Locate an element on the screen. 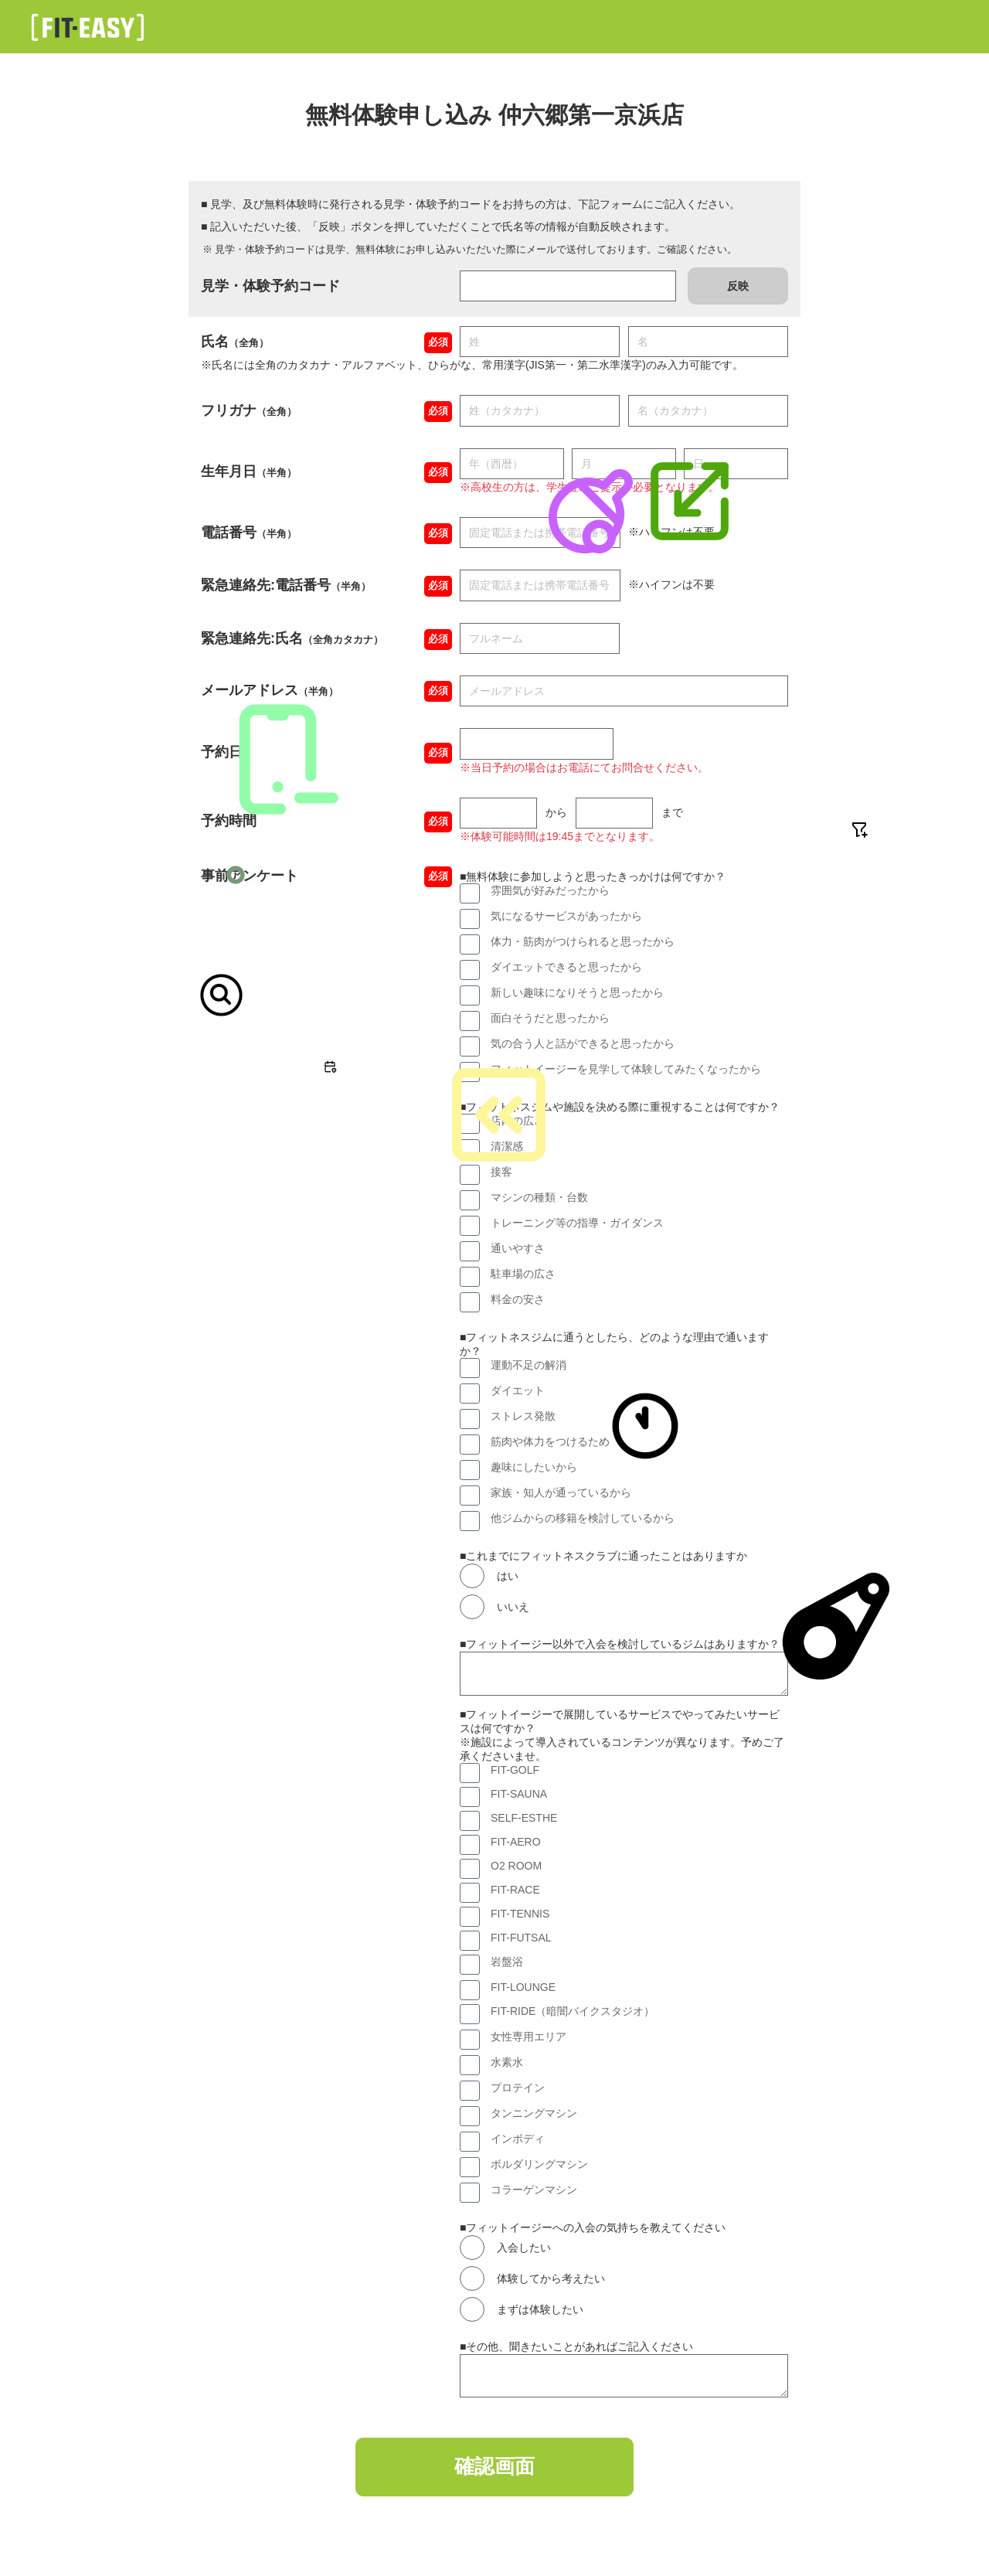 The image size is (989, 2576). remove a mobile device from your account is located at coordinates (277, 759).